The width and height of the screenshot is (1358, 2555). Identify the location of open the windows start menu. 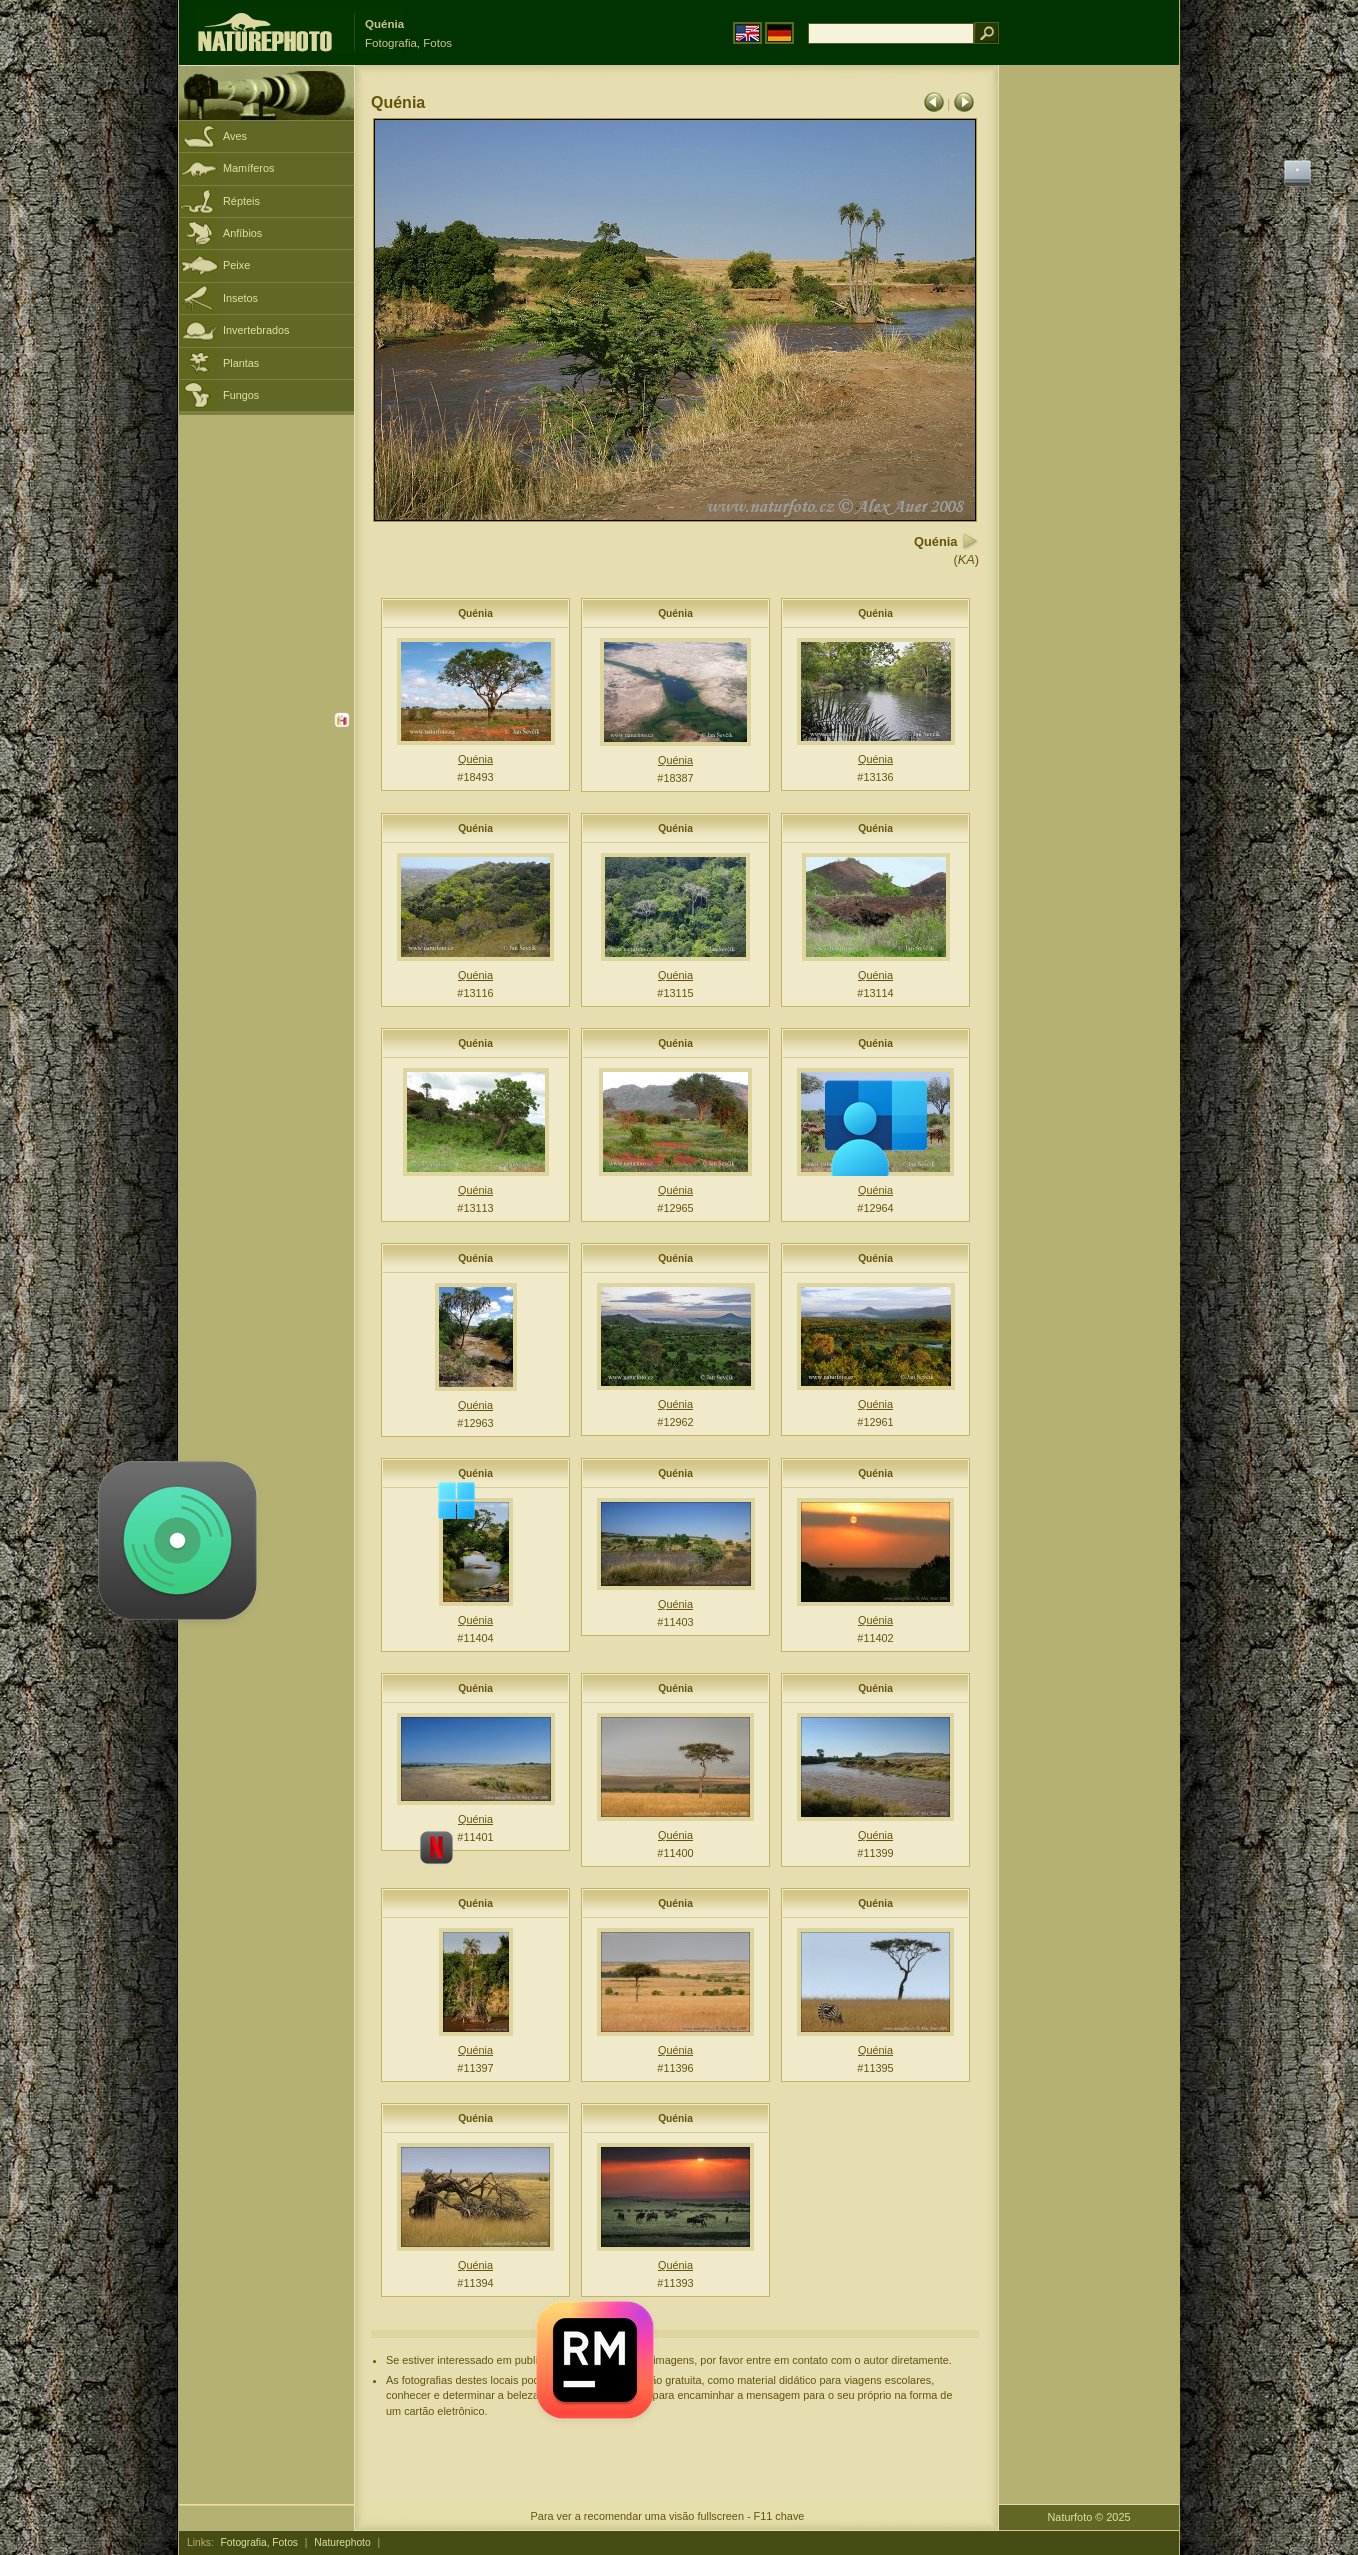
(456, 1500).